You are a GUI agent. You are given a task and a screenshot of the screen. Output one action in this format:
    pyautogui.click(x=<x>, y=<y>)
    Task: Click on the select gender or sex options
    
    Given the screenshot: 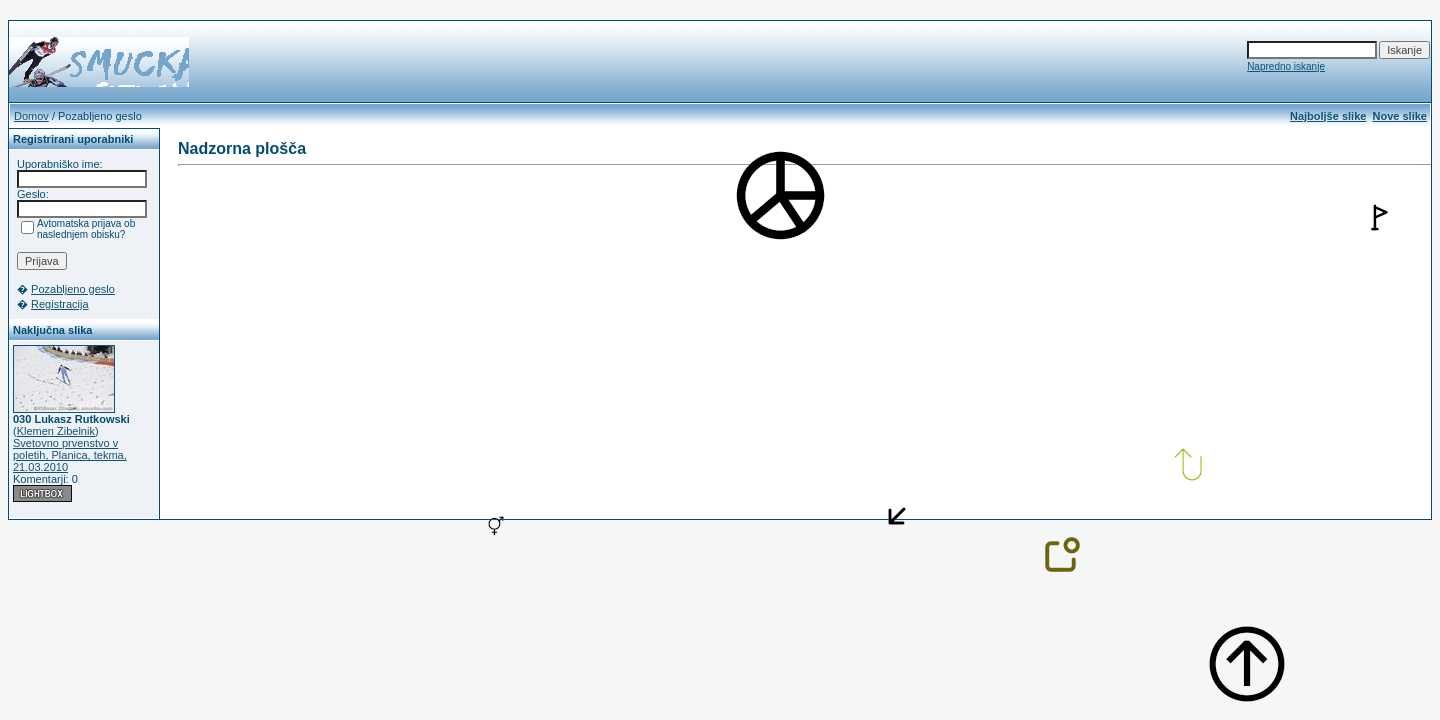 What is the action you would take?
    pyautogui.click(x=496, y=526)
    